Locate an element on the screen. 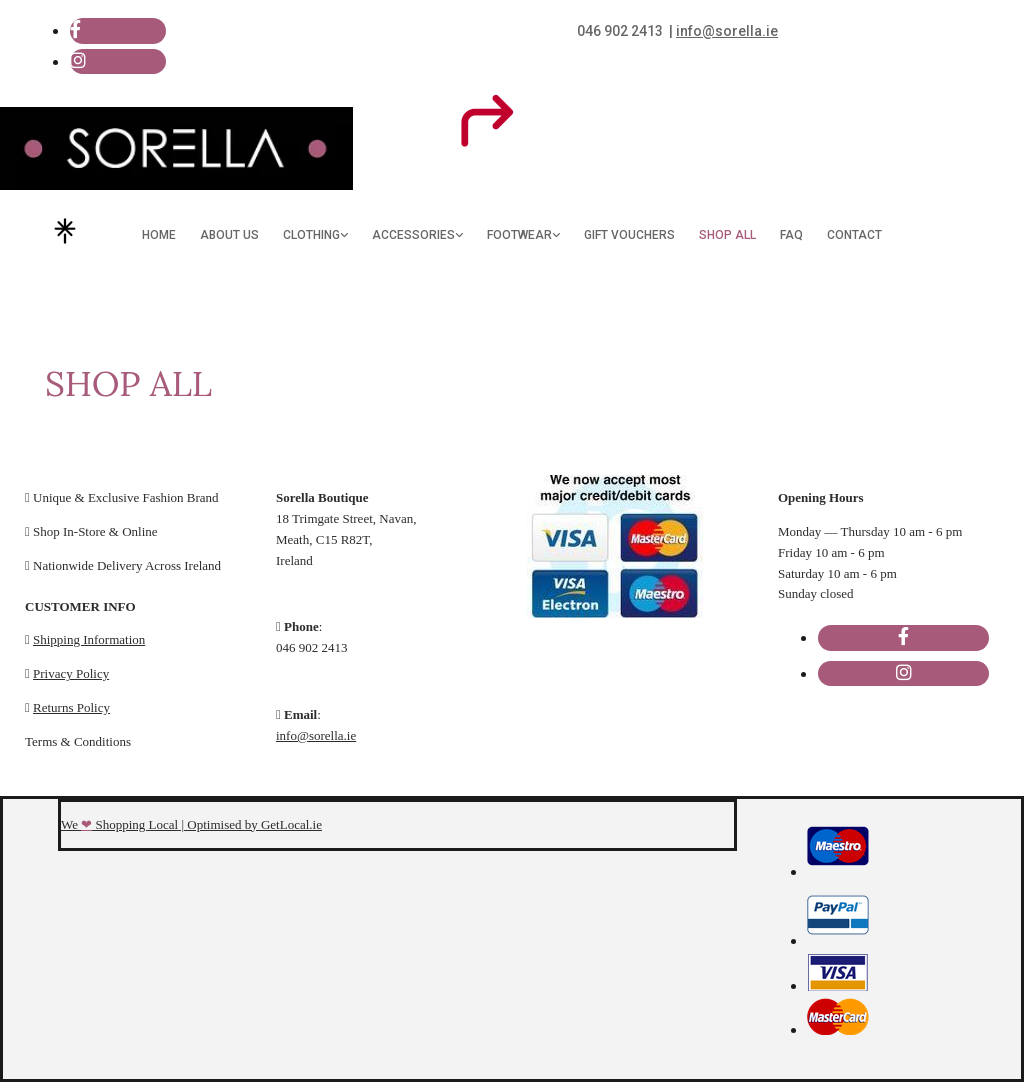  forward or share content is located at coordinates (485, 122).